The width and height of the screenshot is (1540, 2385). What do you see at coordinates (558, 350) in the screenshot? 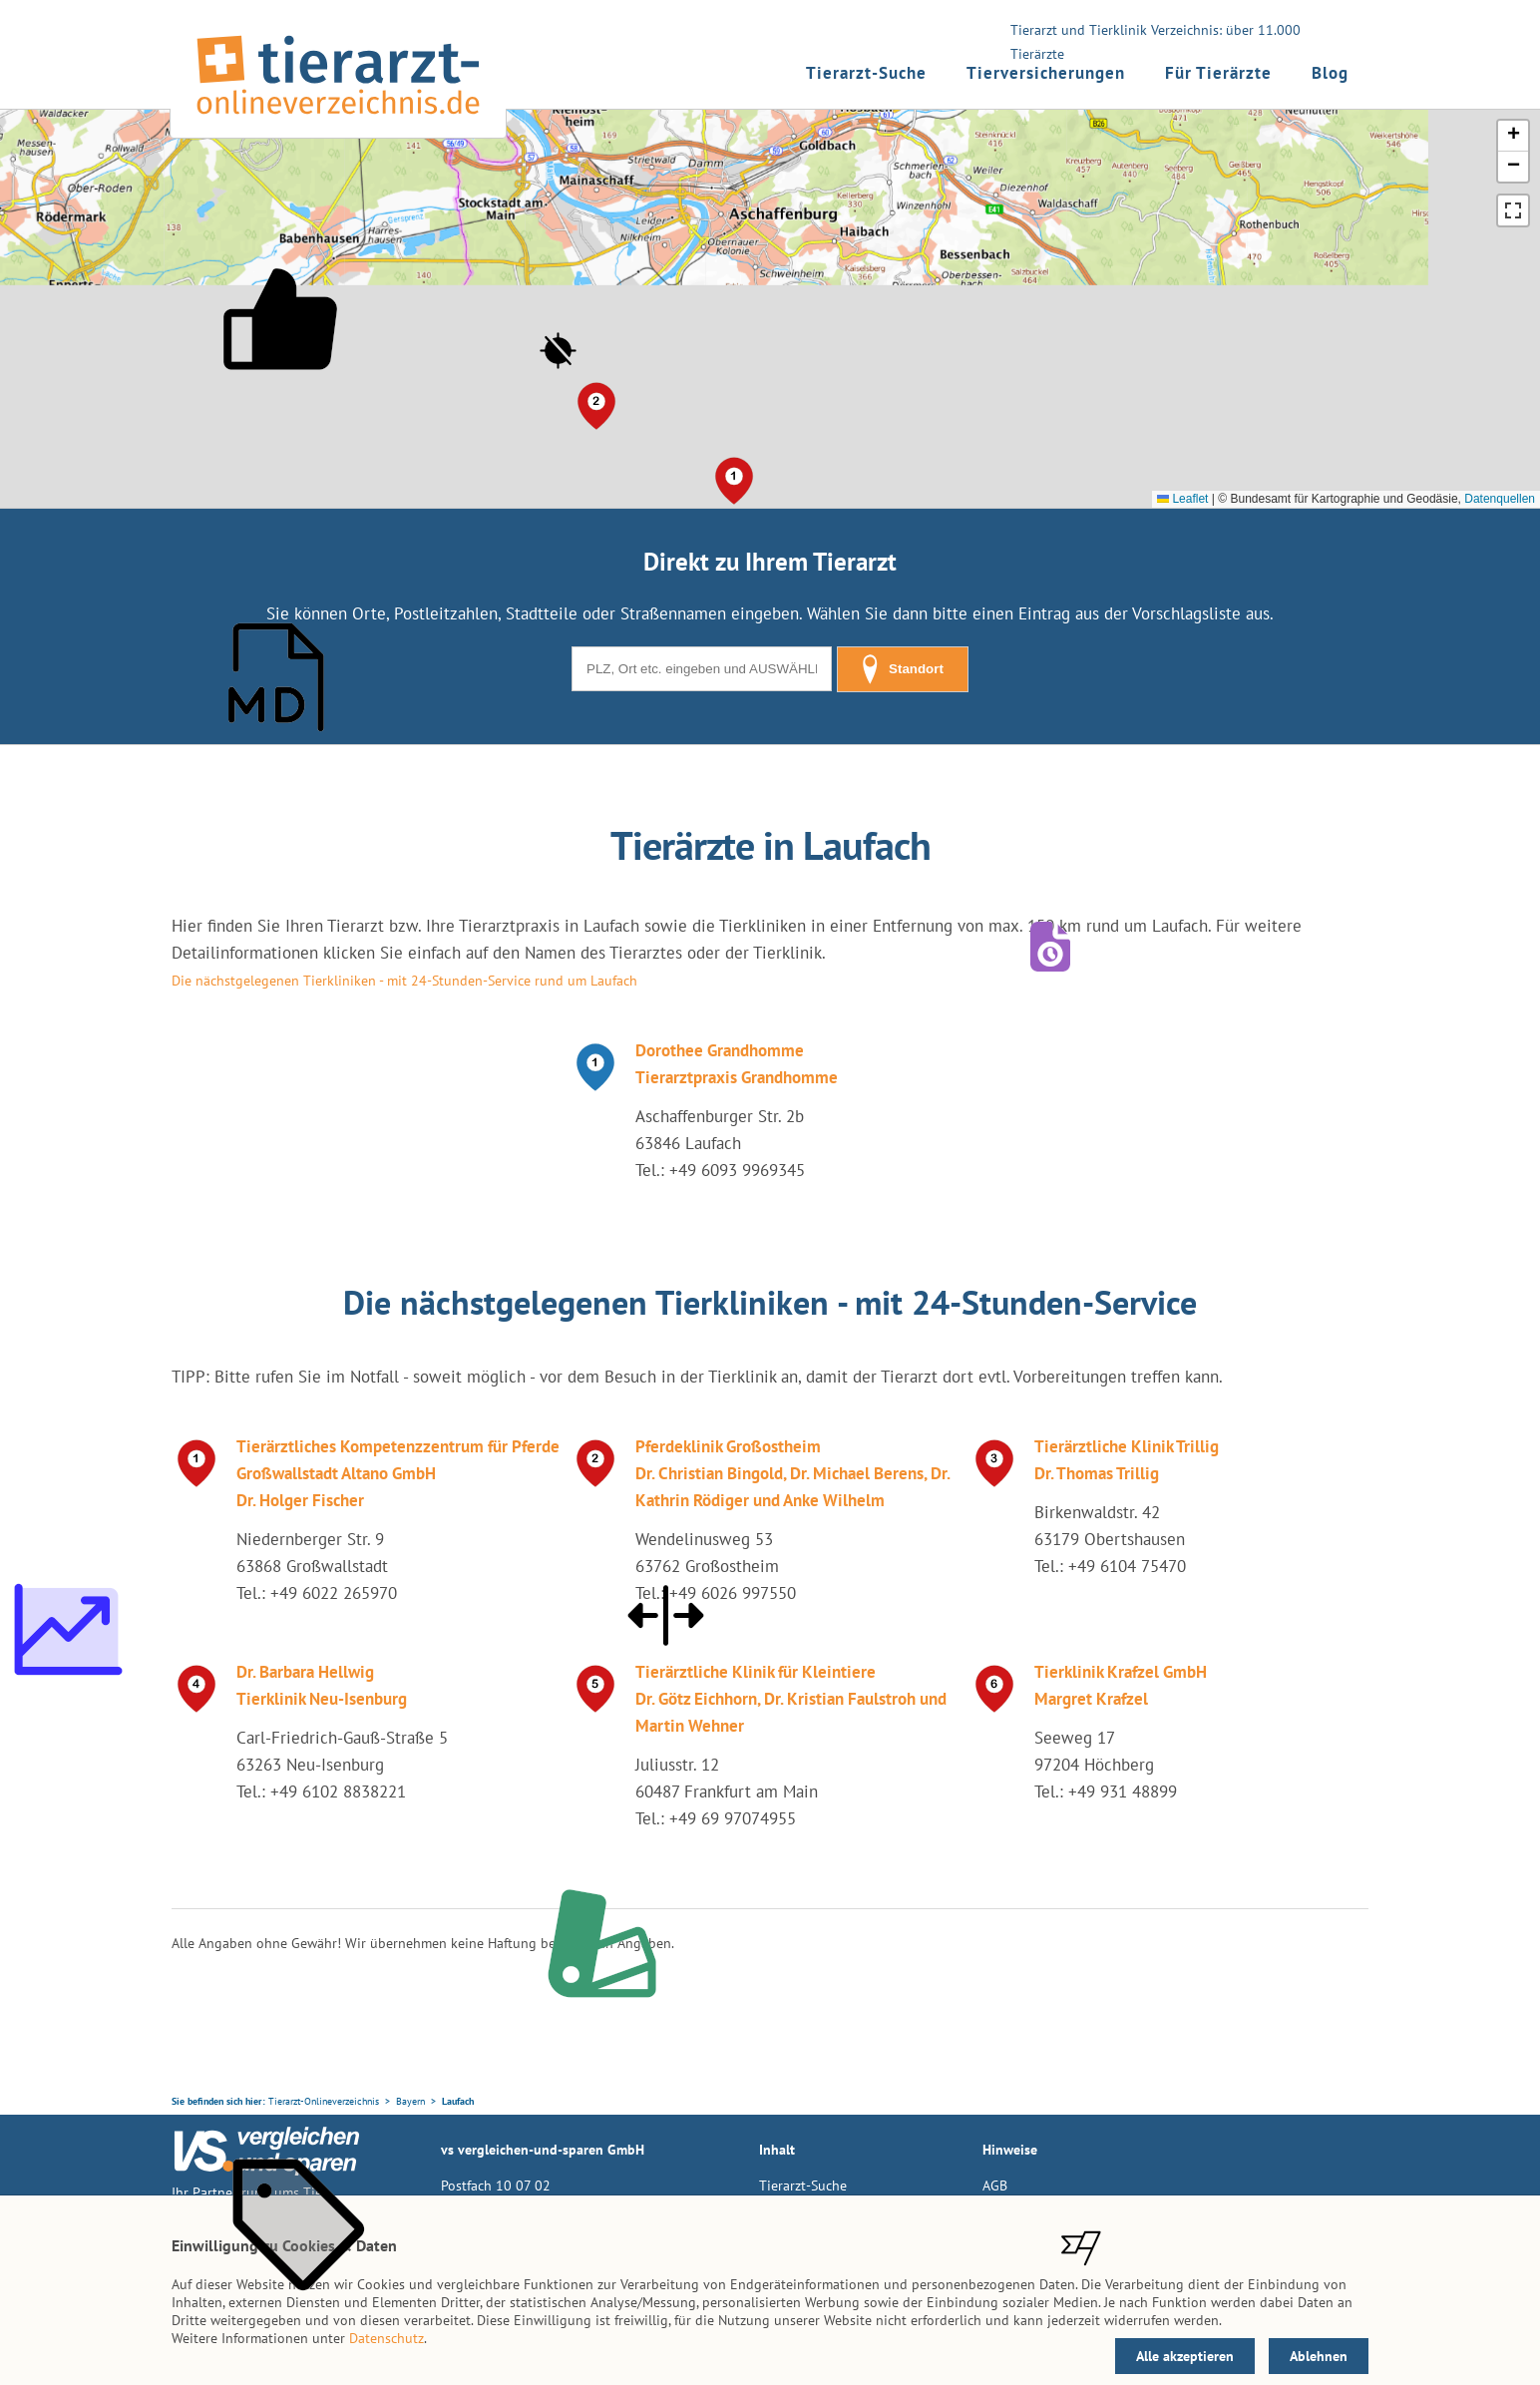
I see `location services disabled` at bounding box center [558, 350].